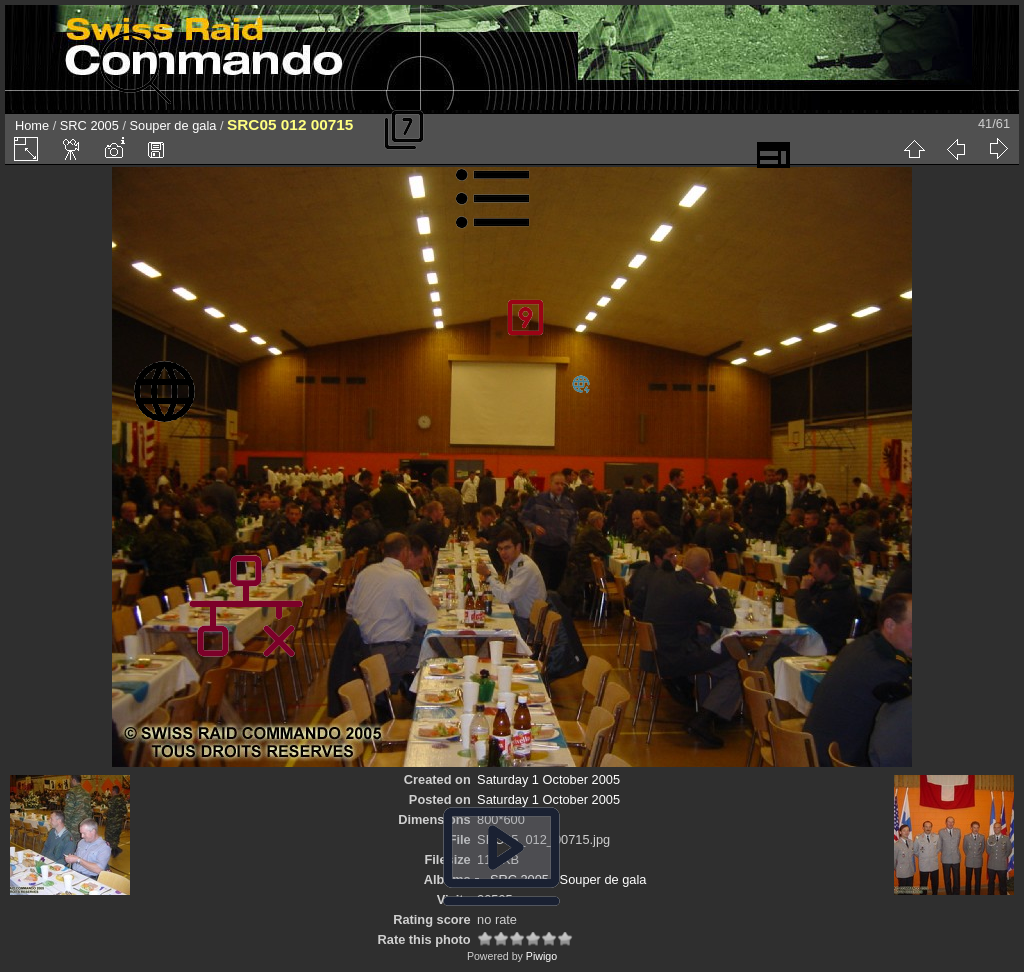 Image resolution: width=1024 pixels, height=972 pixels. What do you see at coordinates (493, 198) in the screenshot?
I see `switch to list view` at bounding box center [493, 198].